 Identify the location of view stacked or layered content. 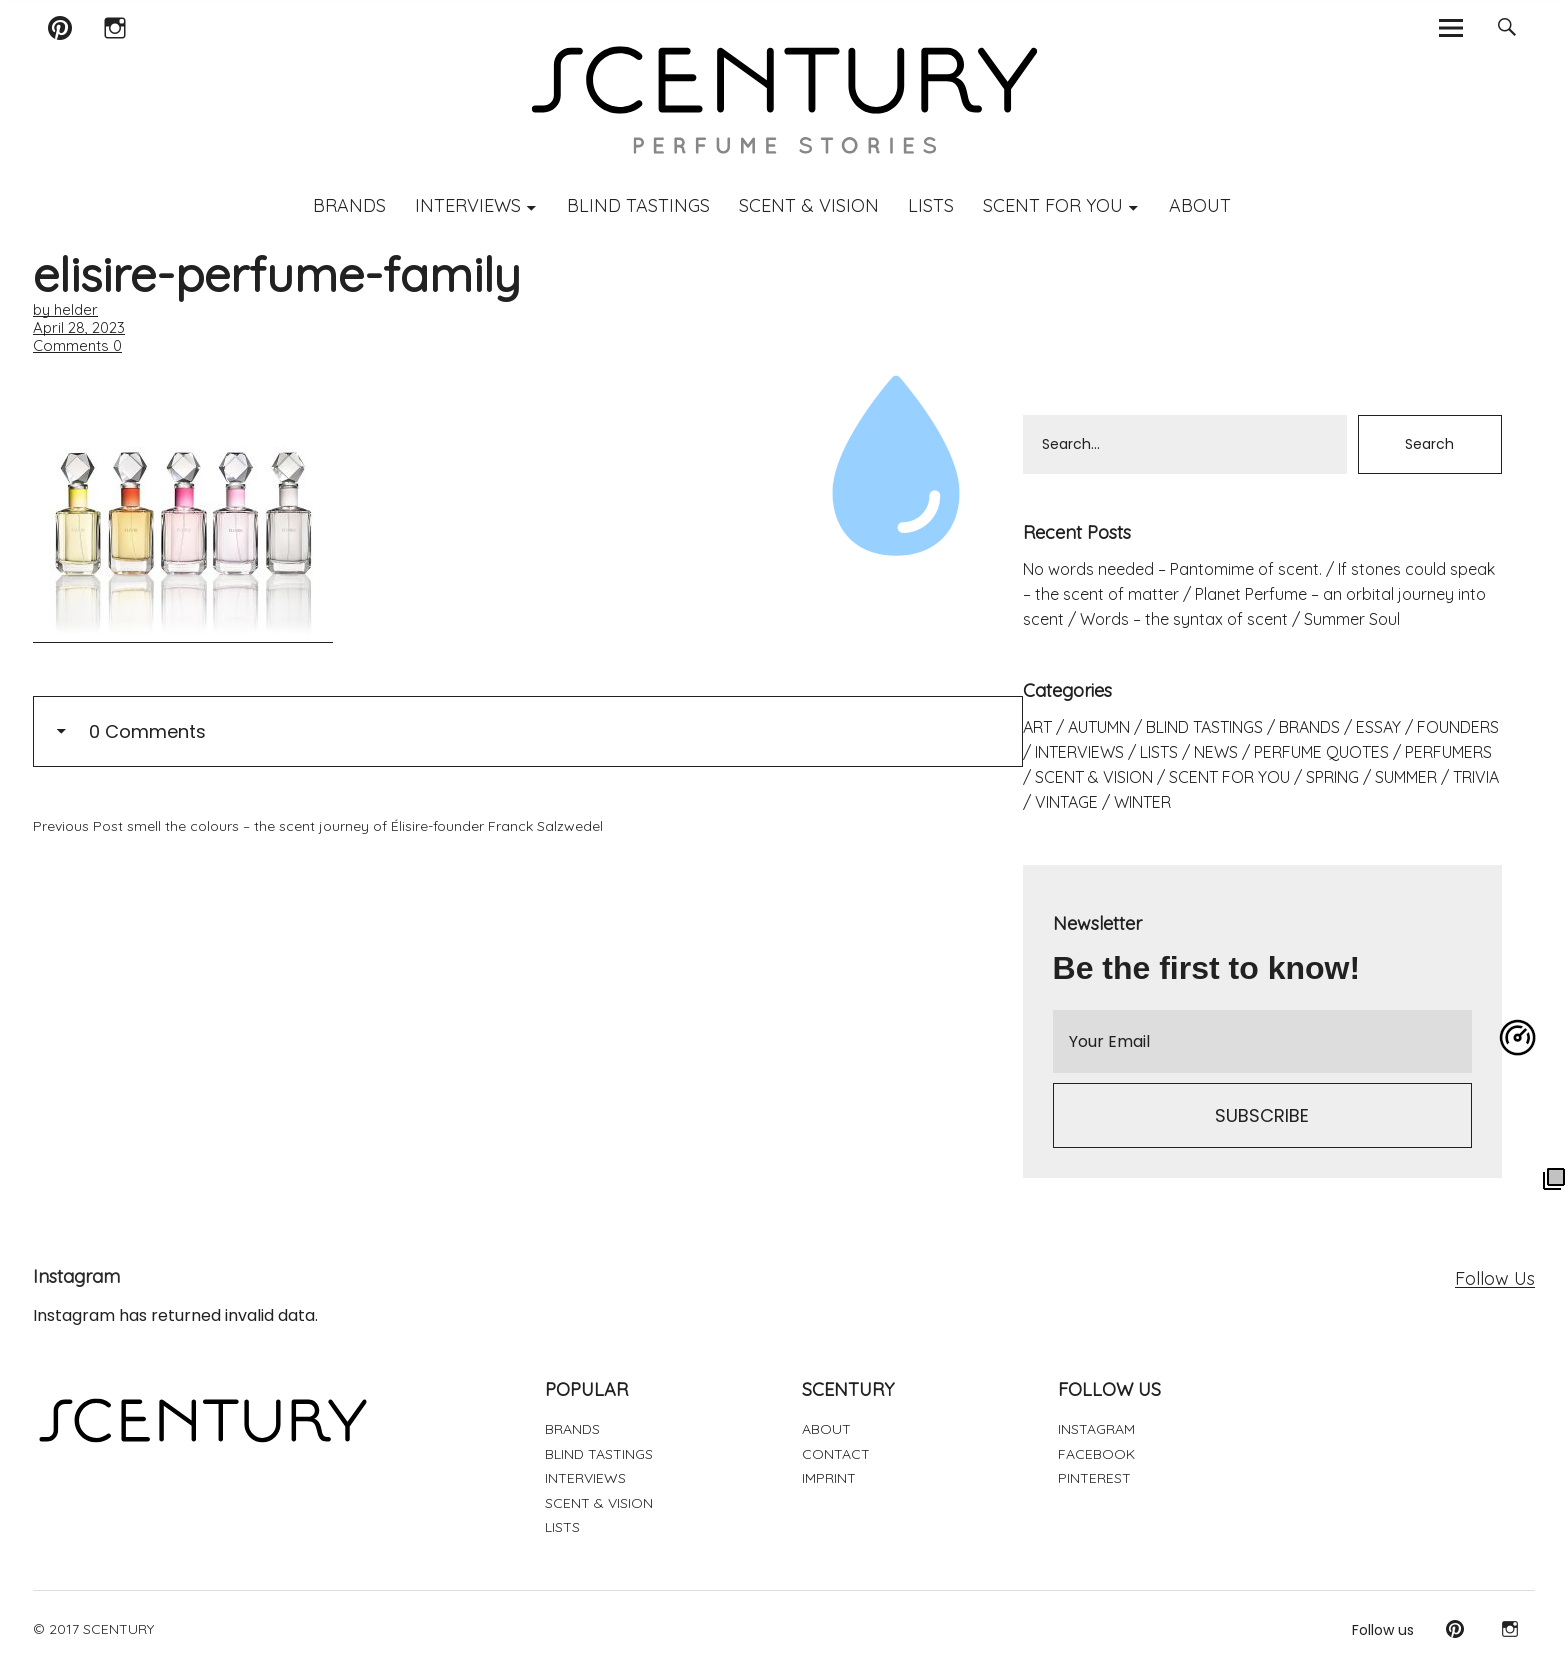
(1554, 1179).